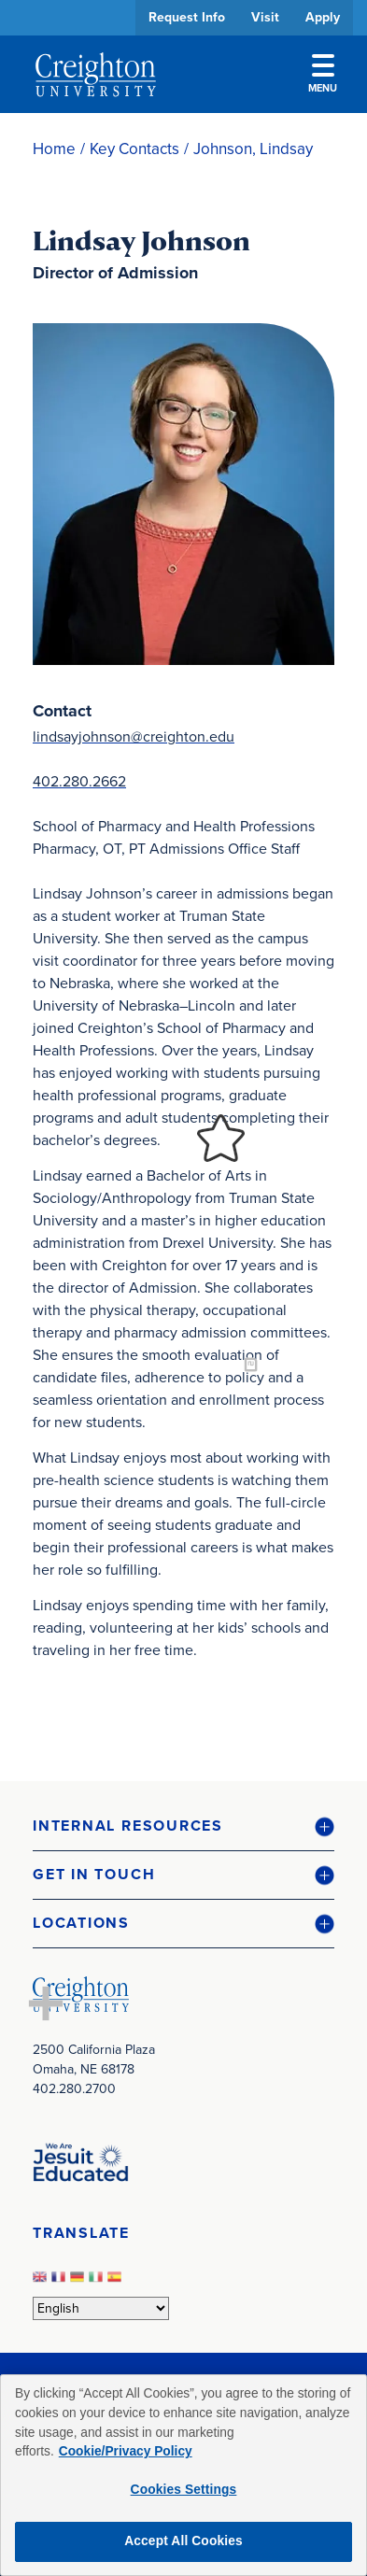 The height and width of the screenshot is (2576, 367). I want to click on access your favorites, so click(220, 1138).